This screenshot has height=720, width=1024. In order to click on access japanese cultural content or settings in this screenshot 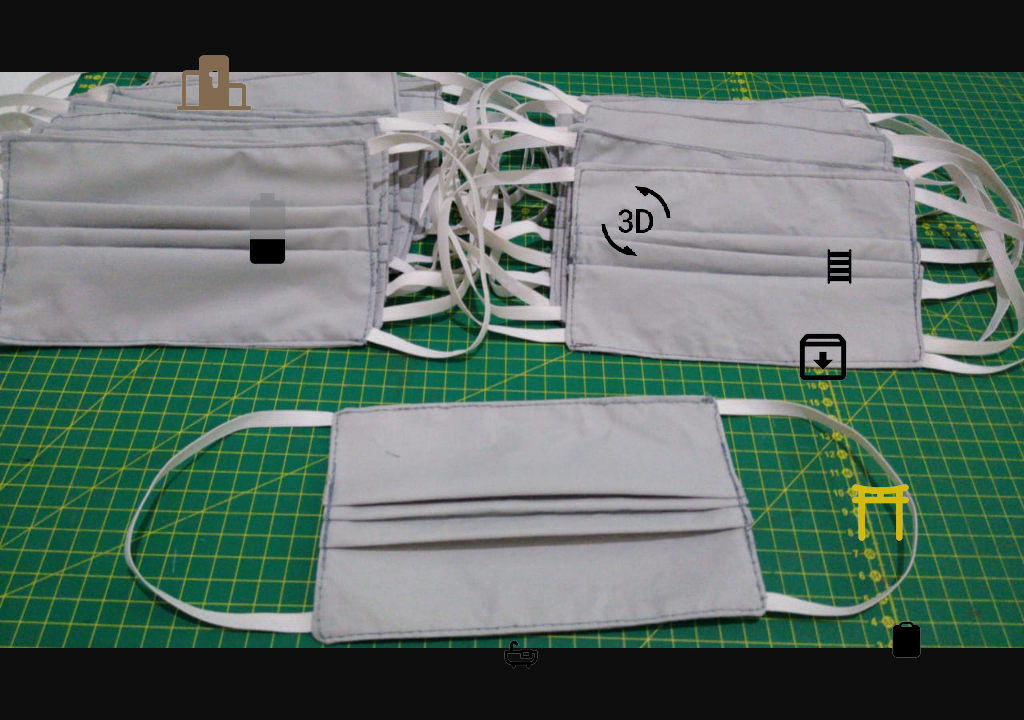, I will do `click(880, 512)`.